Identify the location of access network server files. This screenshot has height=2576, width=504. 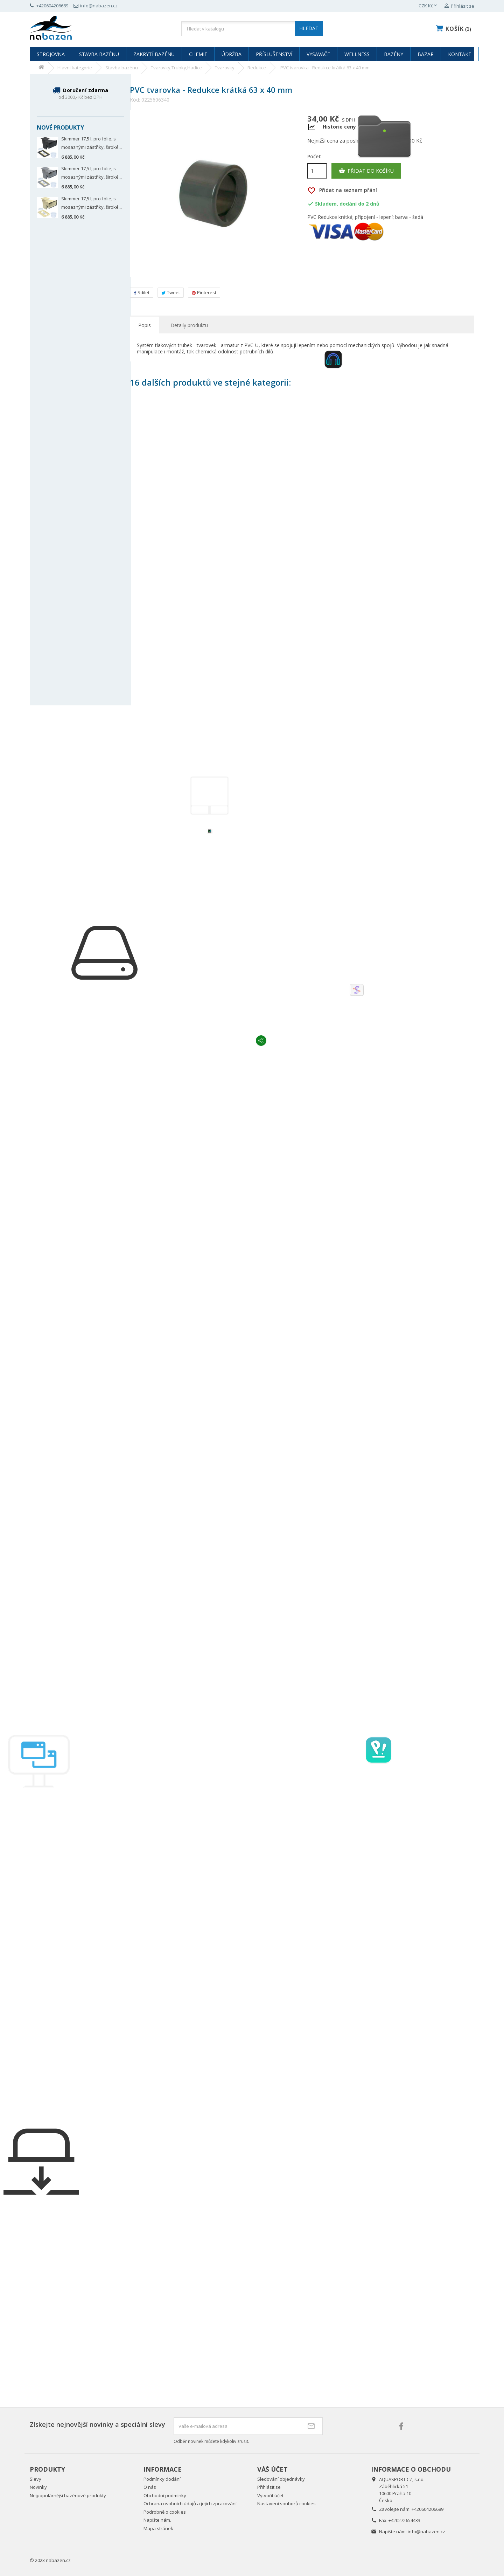
(384, 137).